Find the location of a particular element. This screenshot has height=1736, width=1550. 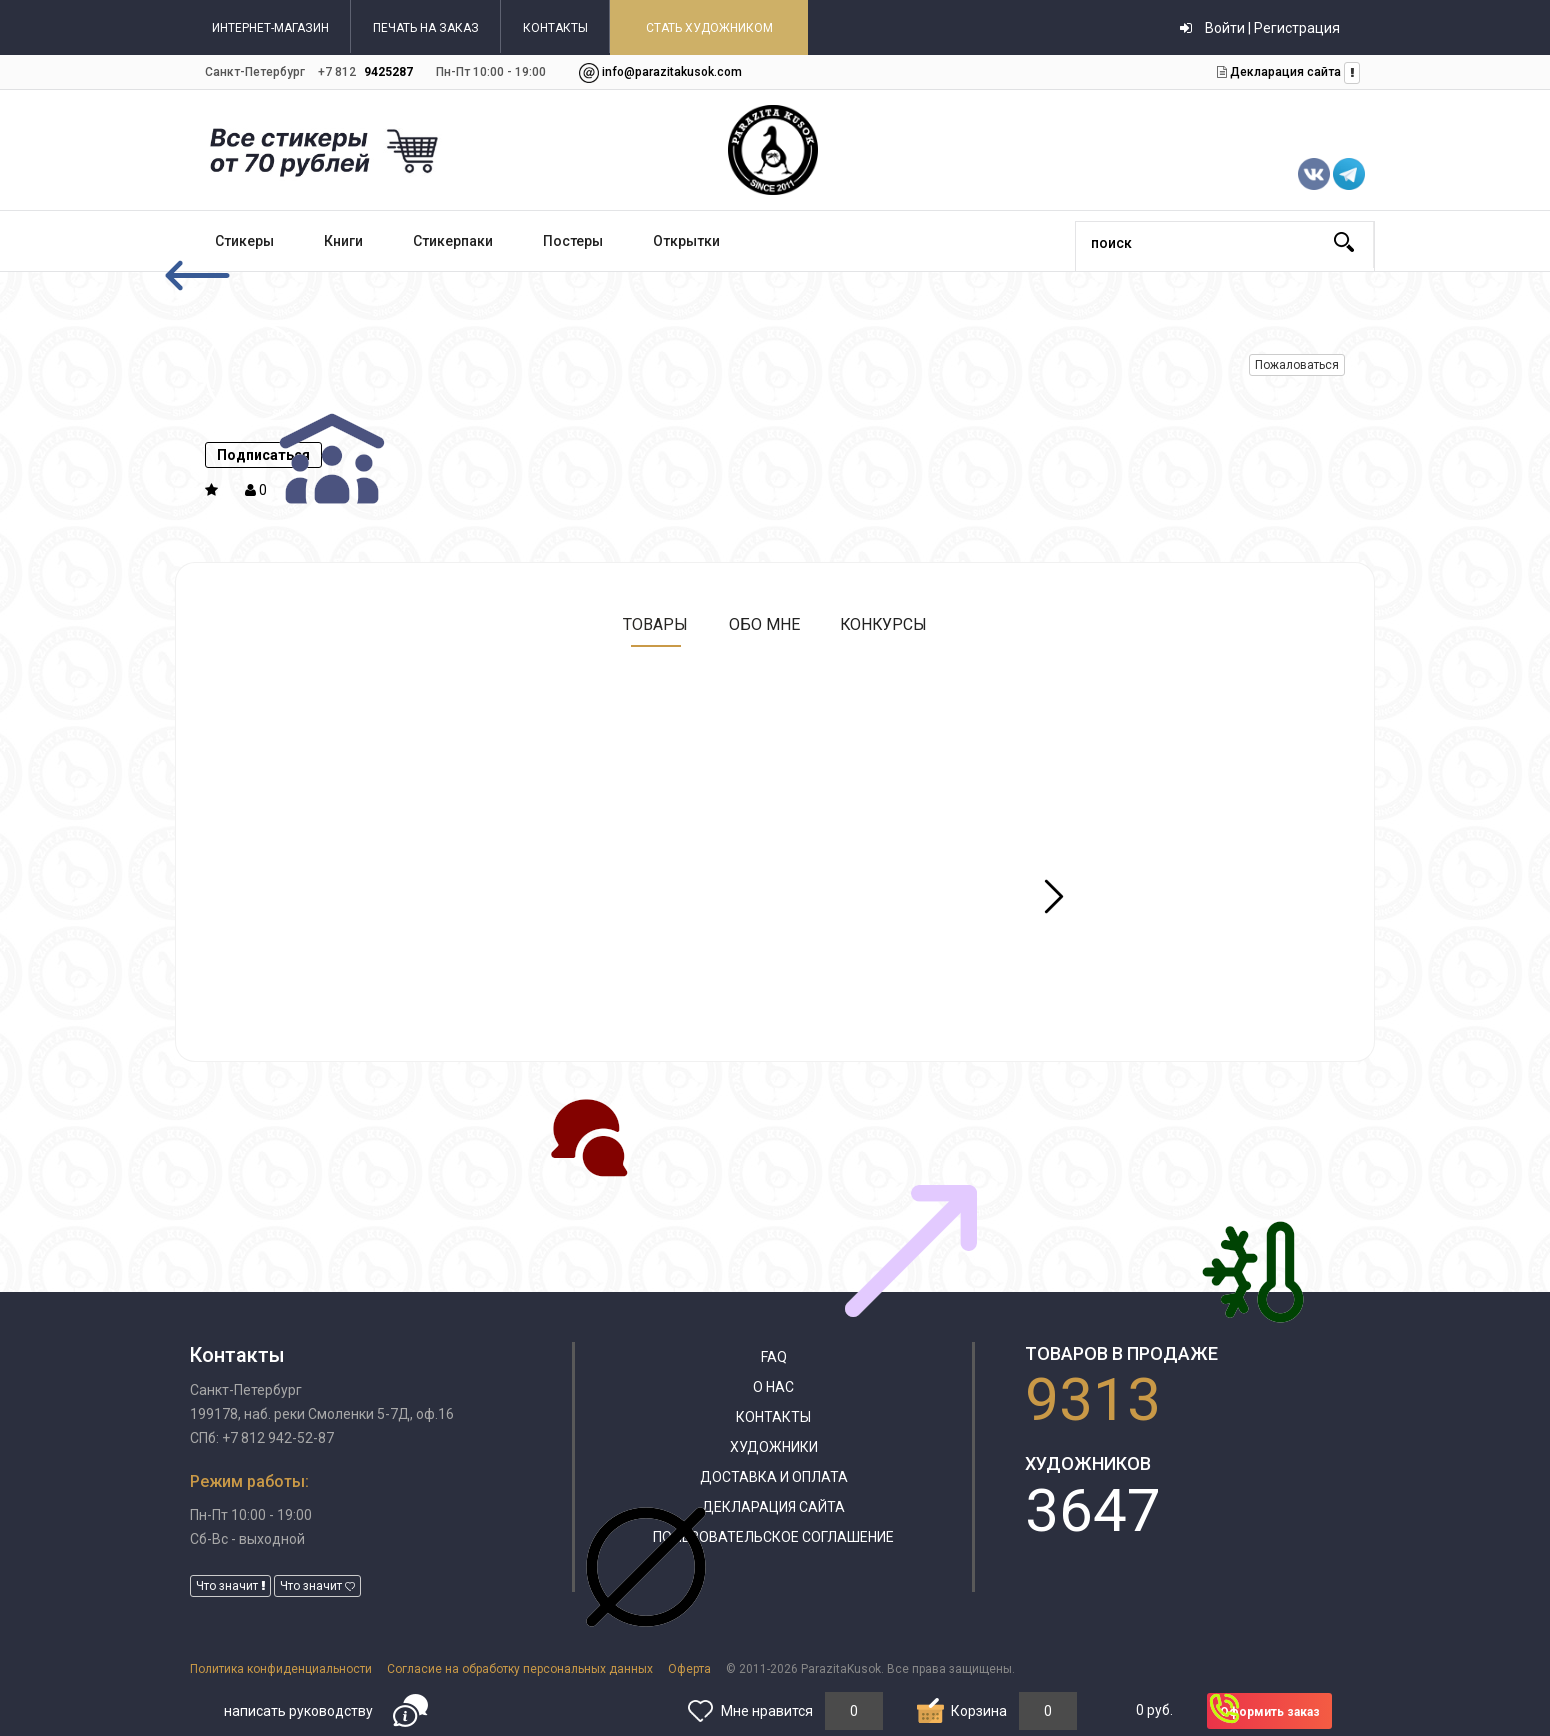

go back to the previous page is located at coordinates (197, 275).